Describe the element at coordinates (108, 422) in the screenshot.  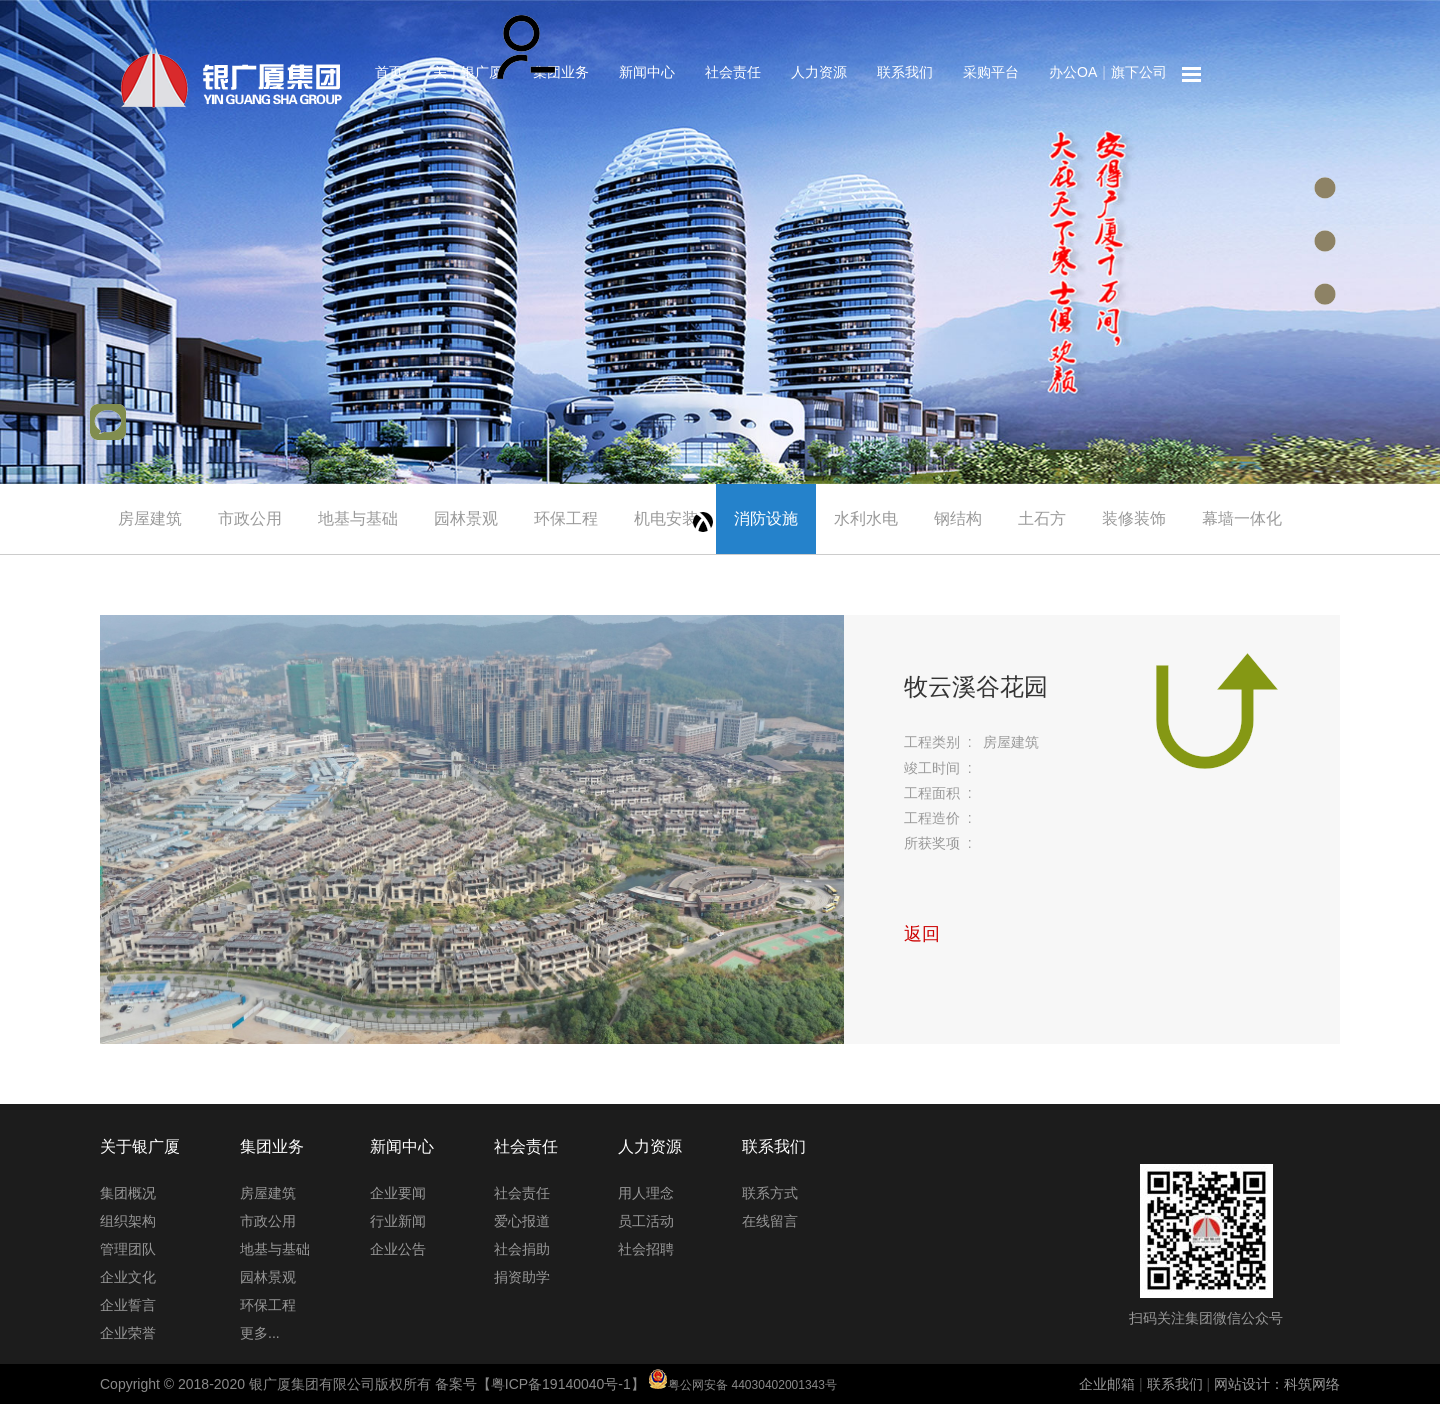
I see `open iMessage app` at that location.